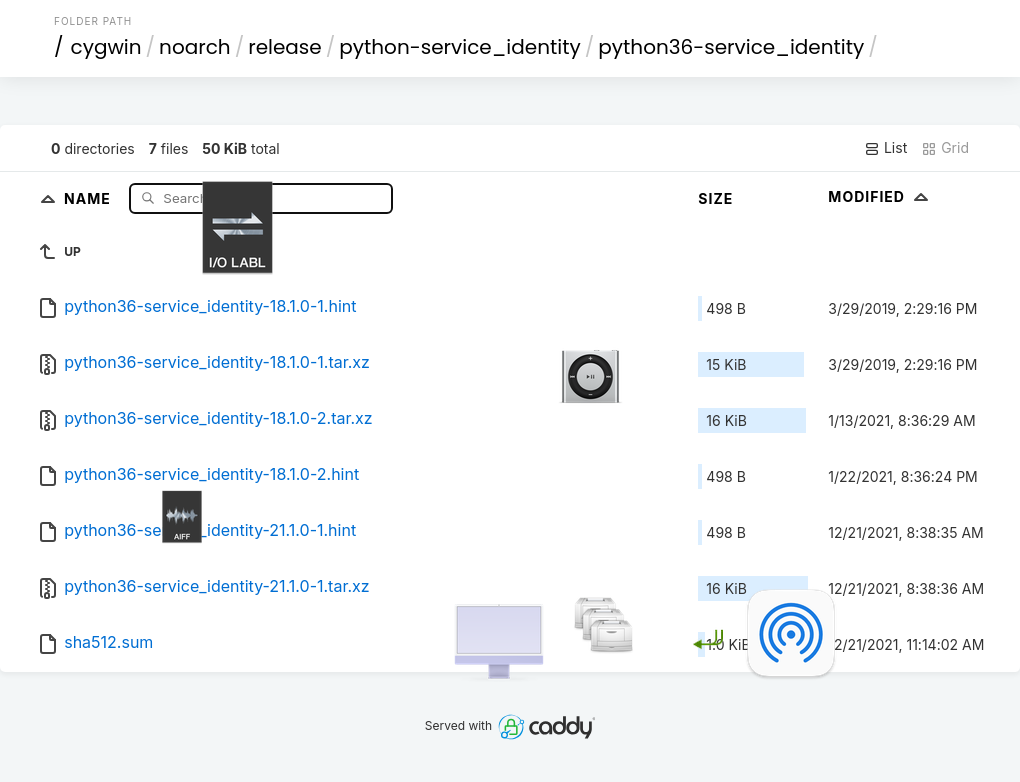 The width and height of the screenshot is (1020, 782). What do you see at coordinates (707, 637) in the screenshot?
I see `reply to all recipients of an email` at bounding box center [707, 637].